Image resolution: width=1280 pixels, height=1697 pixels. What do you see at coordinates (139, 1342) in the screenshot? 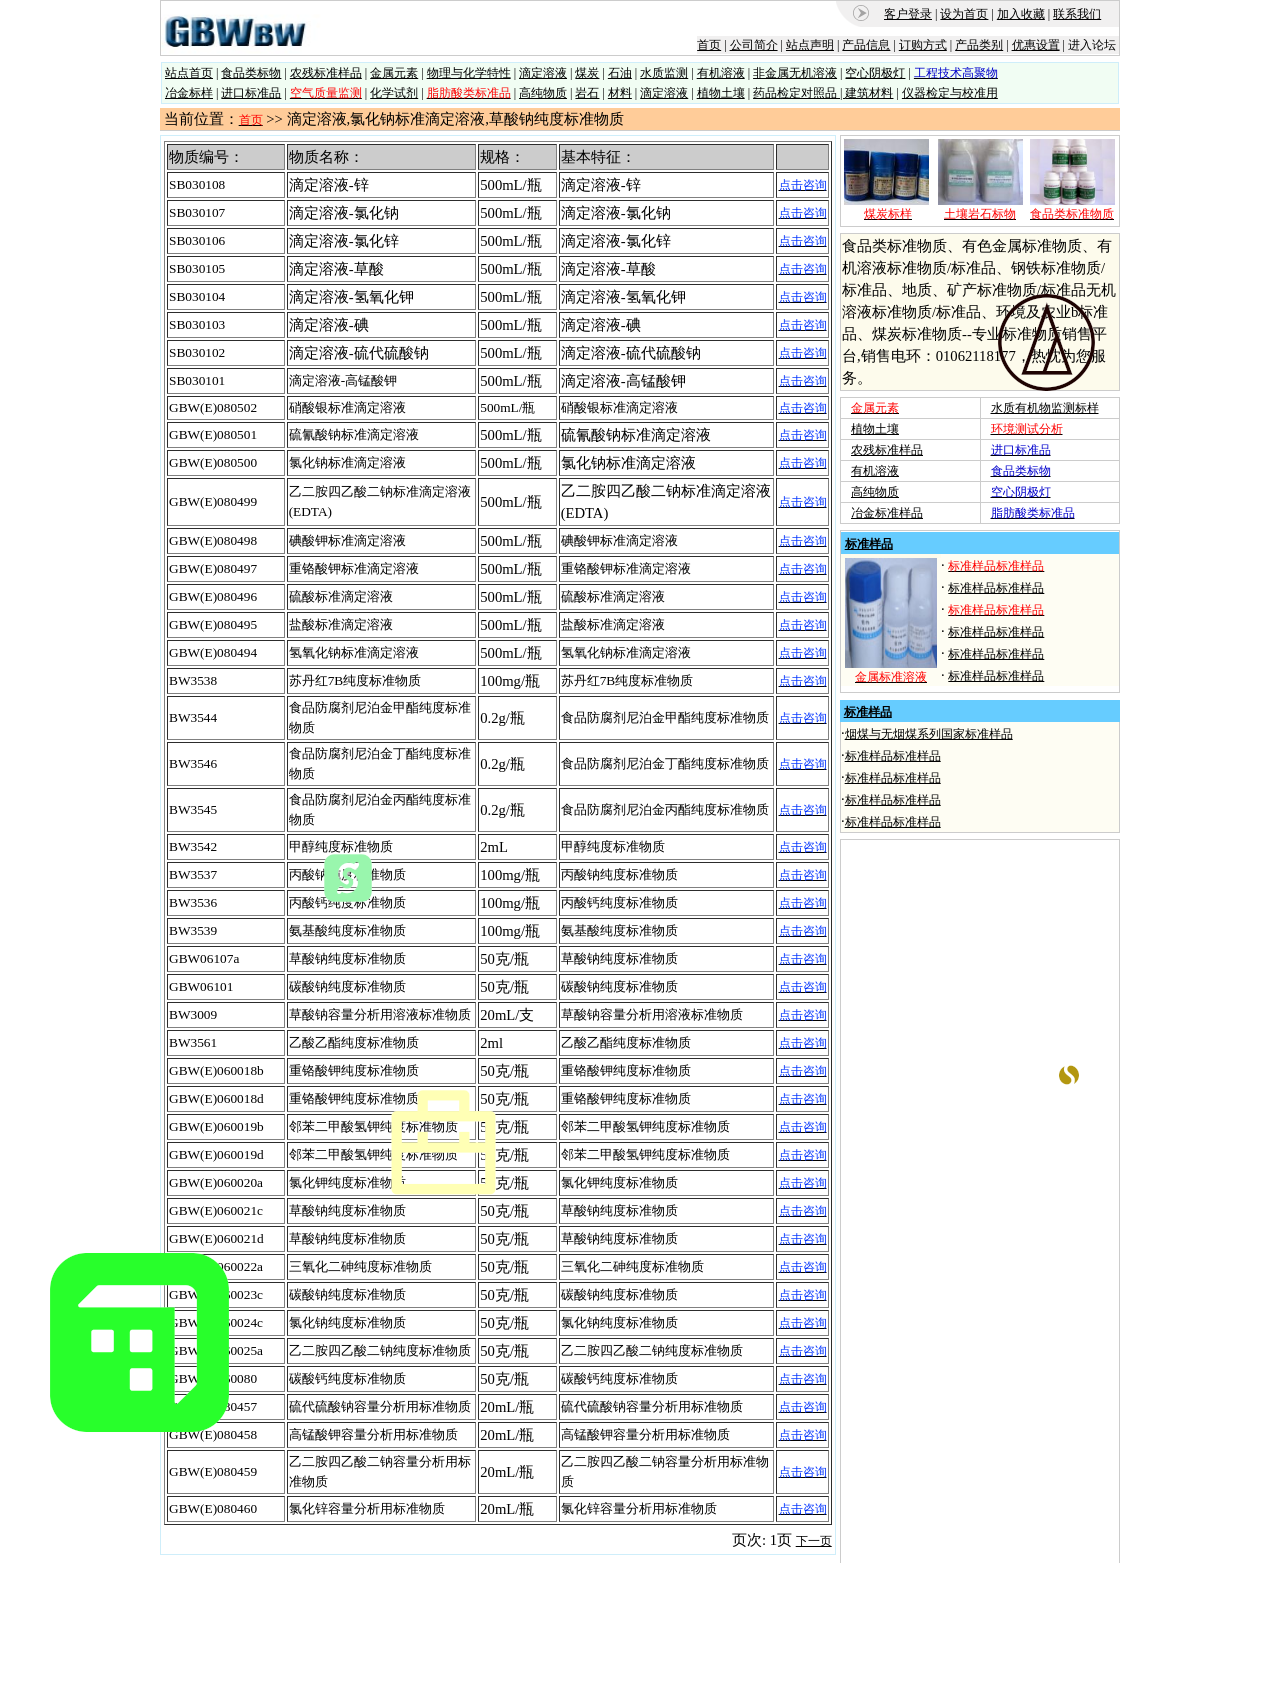
I see `open the Hotels.com app` at bounding box center [139, 1342].